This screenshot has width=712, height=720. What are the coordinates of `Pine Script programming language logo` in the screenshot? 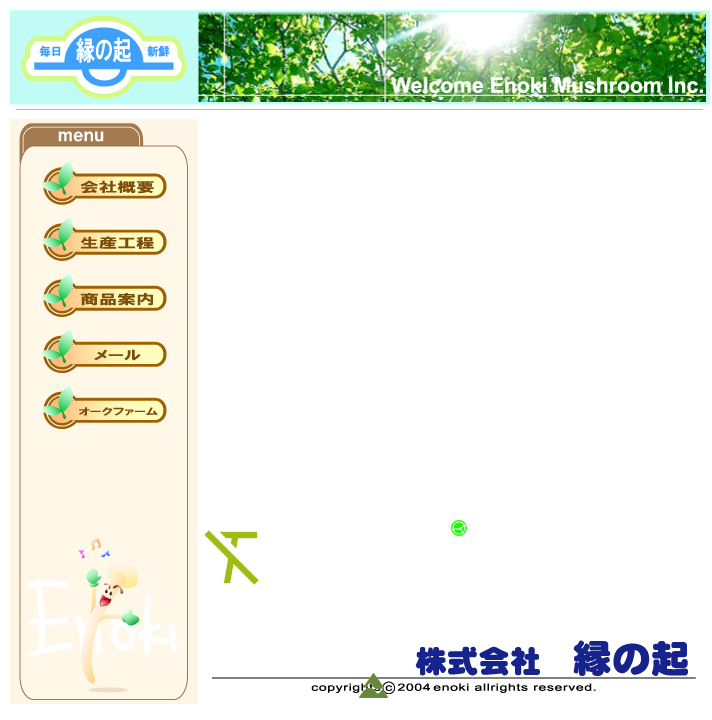 It's located at (373, 685).